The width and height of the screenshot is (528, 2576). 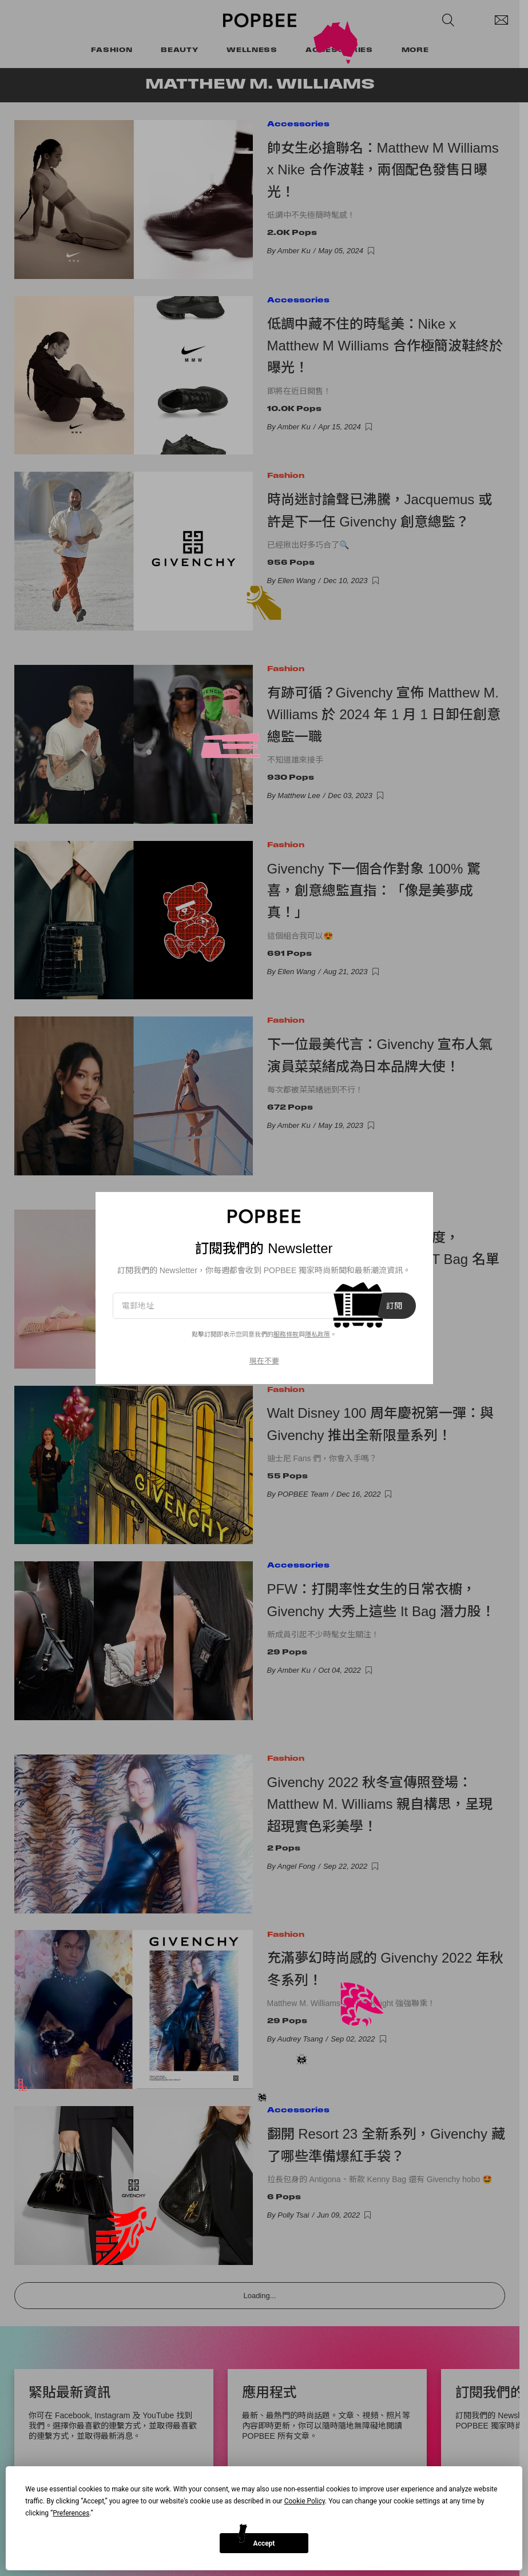 What do you see at coordinates (22, 2084) in the screenshot?
I see `indicates an L-shaped tetromino piece in a puzzle game` at bounding box center [22, 2084].